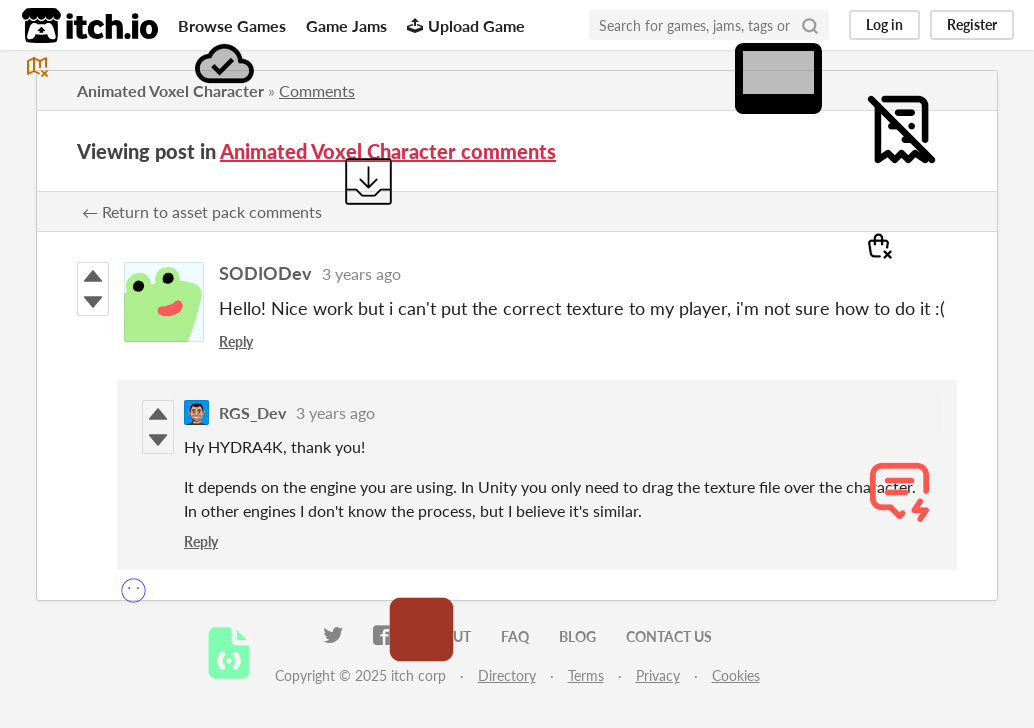  I want to click on crop image to square aspect ratio, so click(421, 629).